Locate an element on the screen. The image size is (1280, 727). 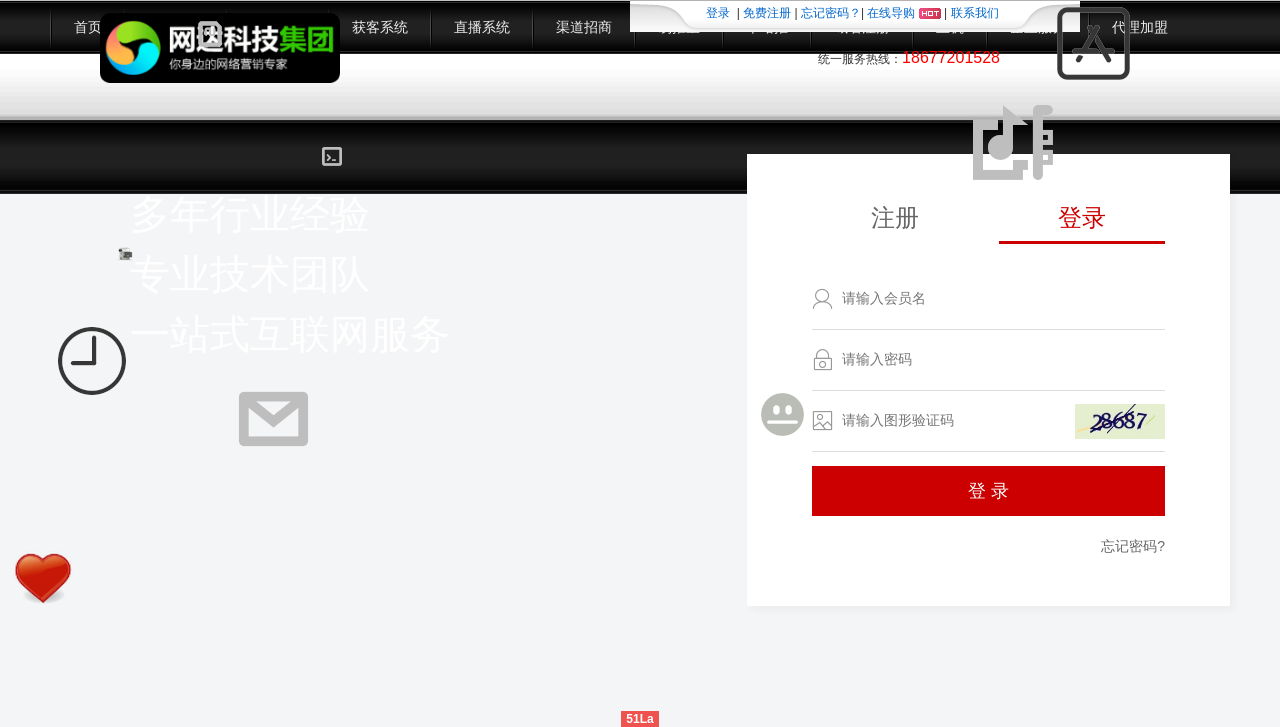
access video camera device settings is located at coordinates (125, 254).